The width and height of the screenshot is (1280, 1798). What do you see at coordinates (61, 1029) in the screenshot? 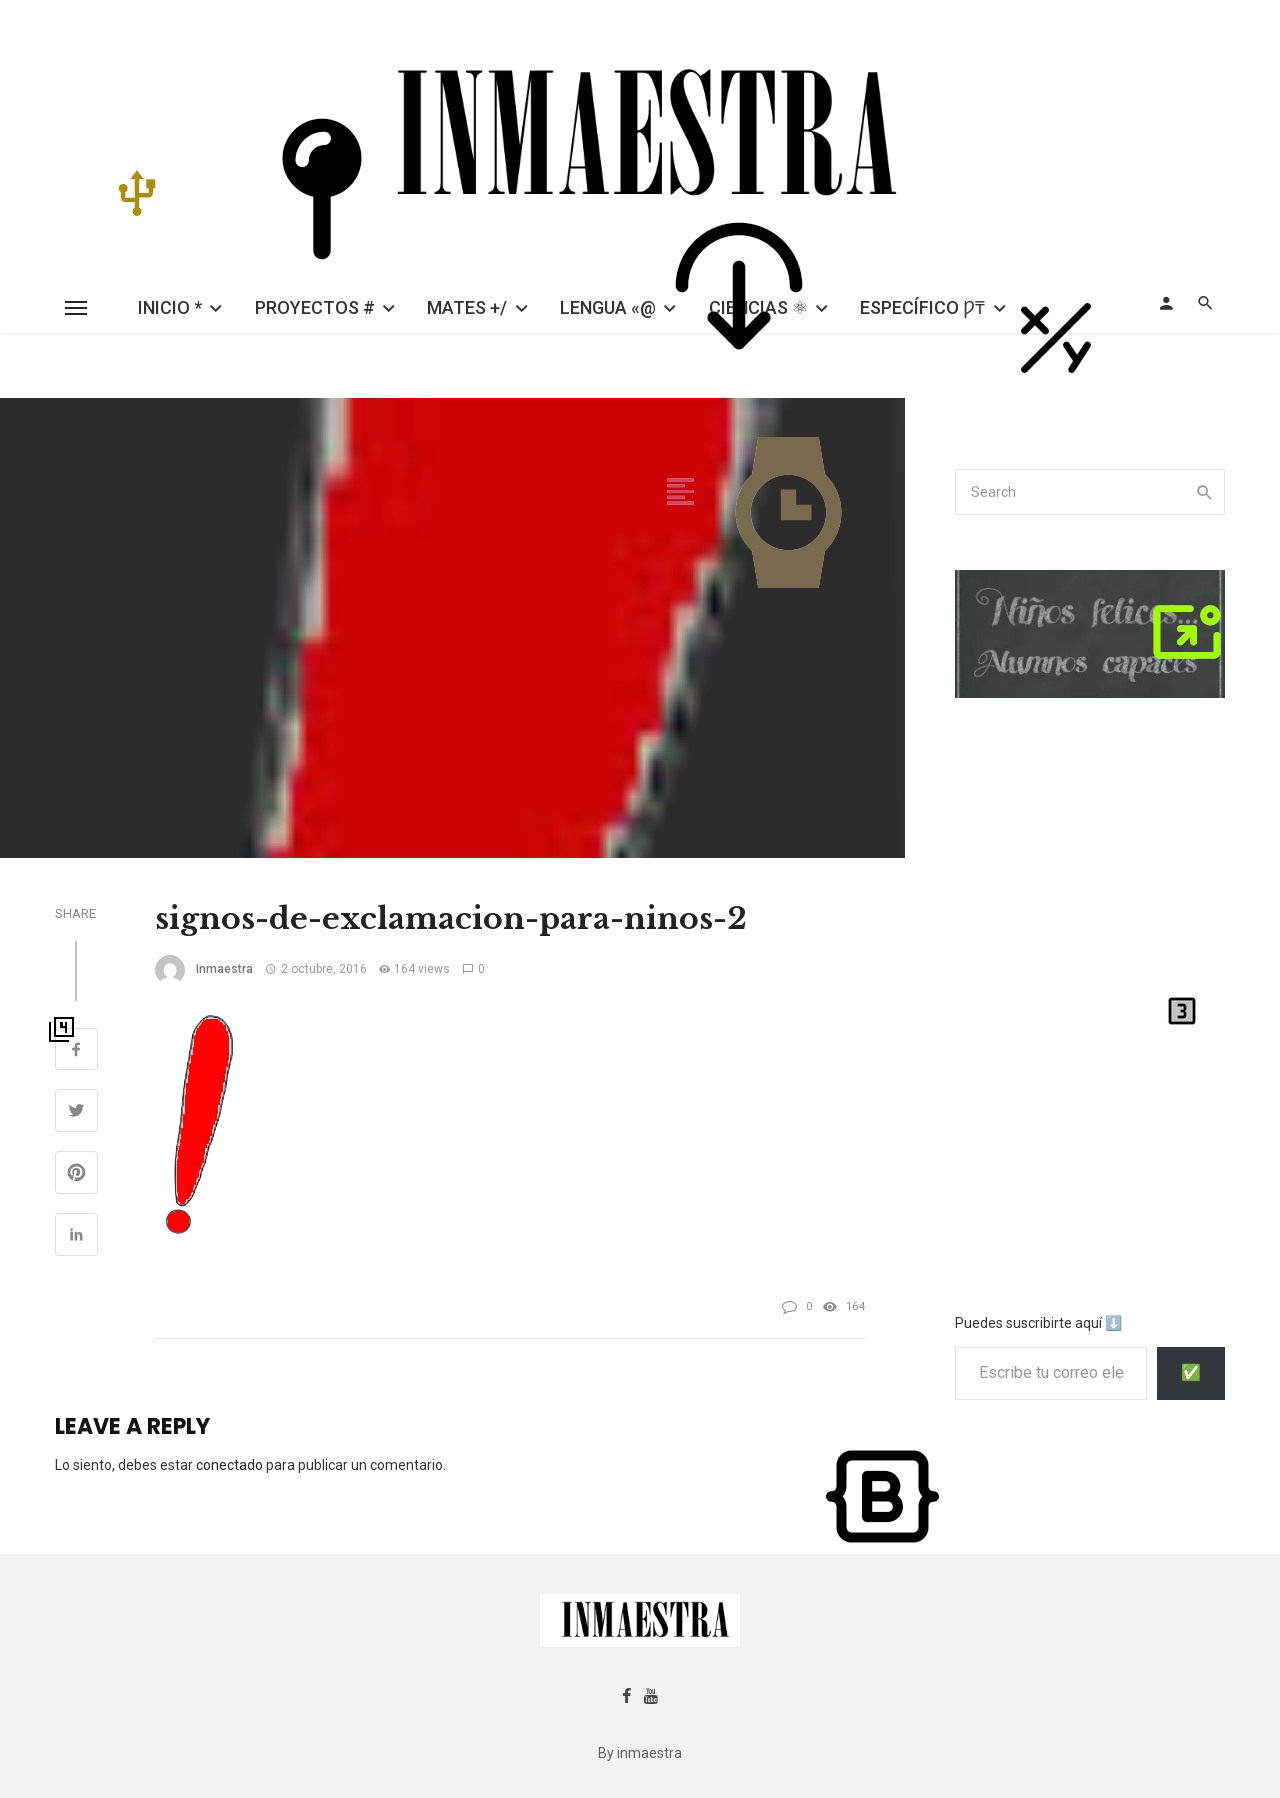
I see `select filter option 4` at bounding box center [61, 1029].